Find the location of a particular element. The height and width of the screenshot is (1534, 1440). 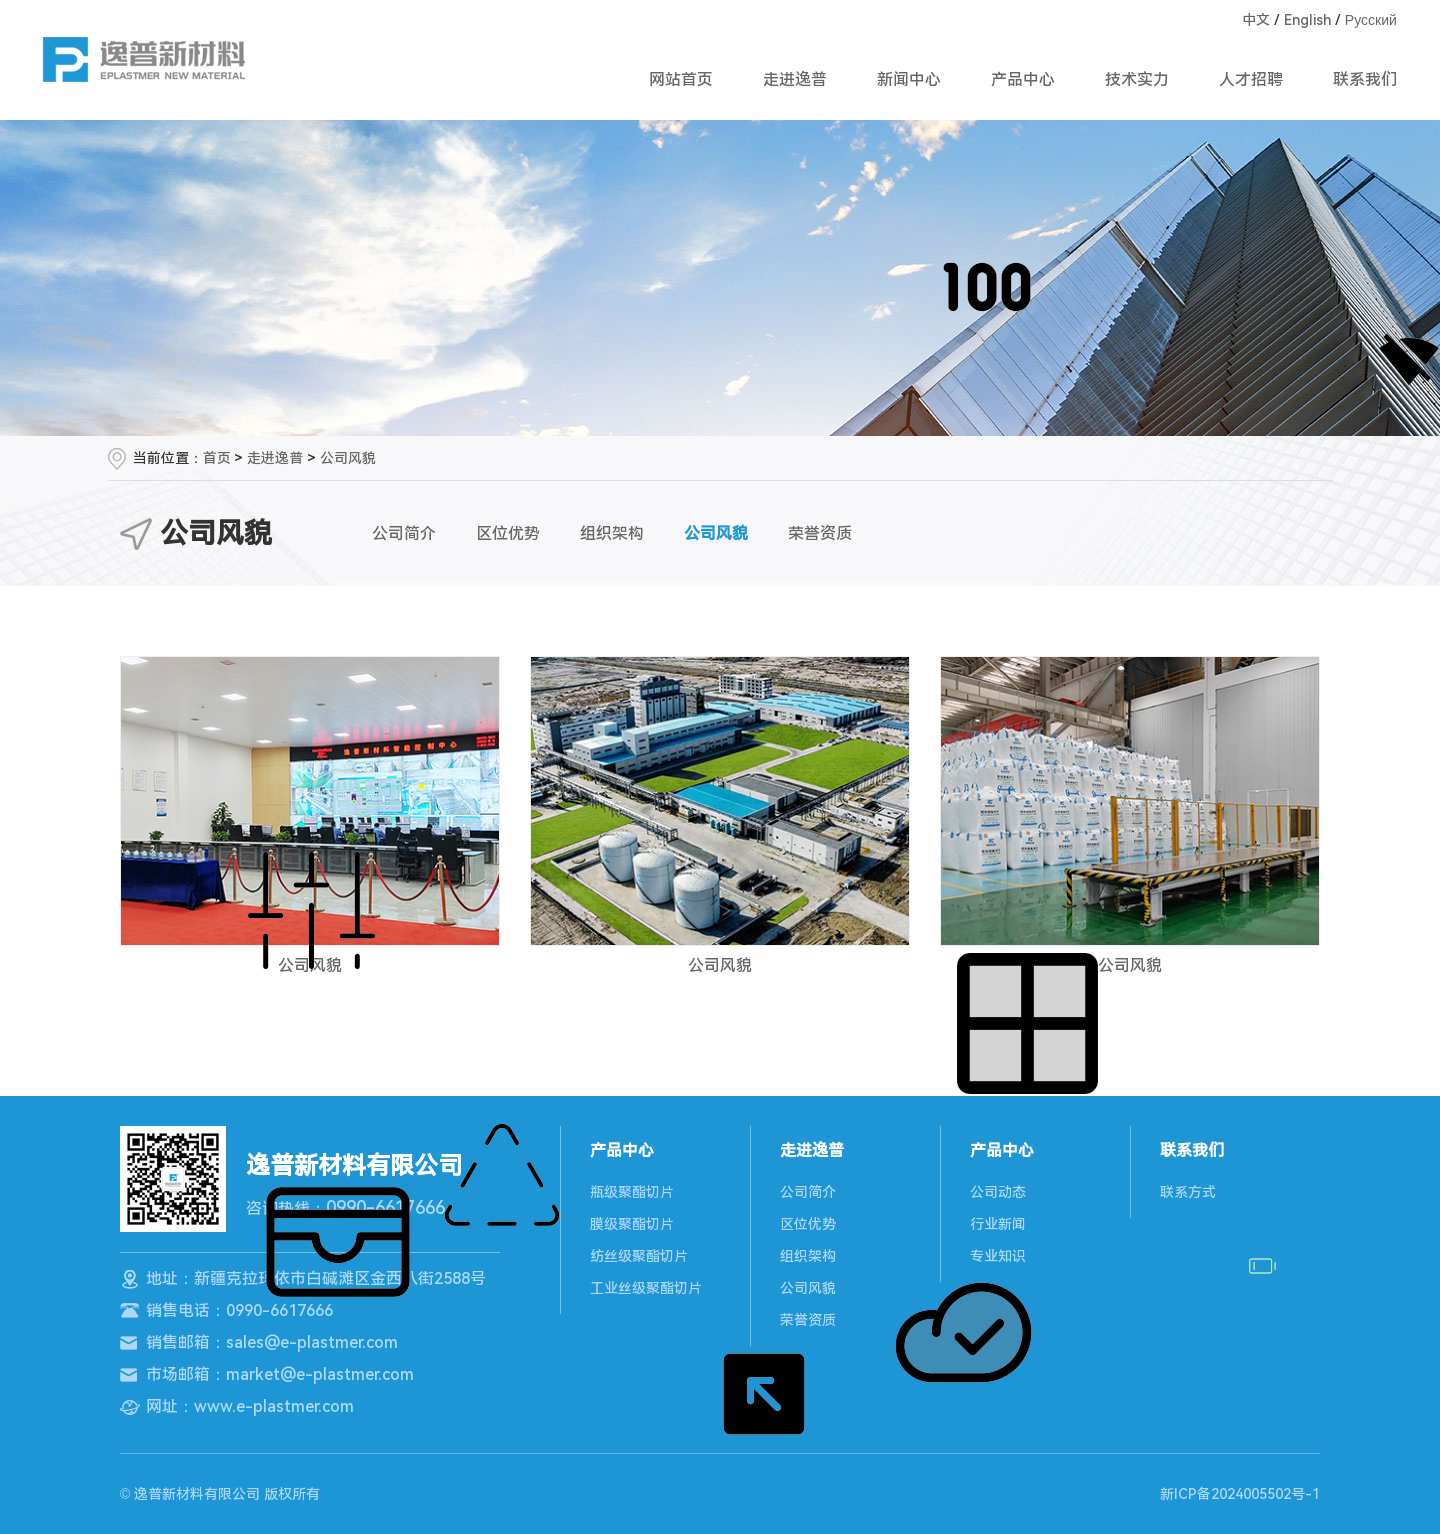

file successfully uploaded to cloud storage is located at coordinates (963, 1332).